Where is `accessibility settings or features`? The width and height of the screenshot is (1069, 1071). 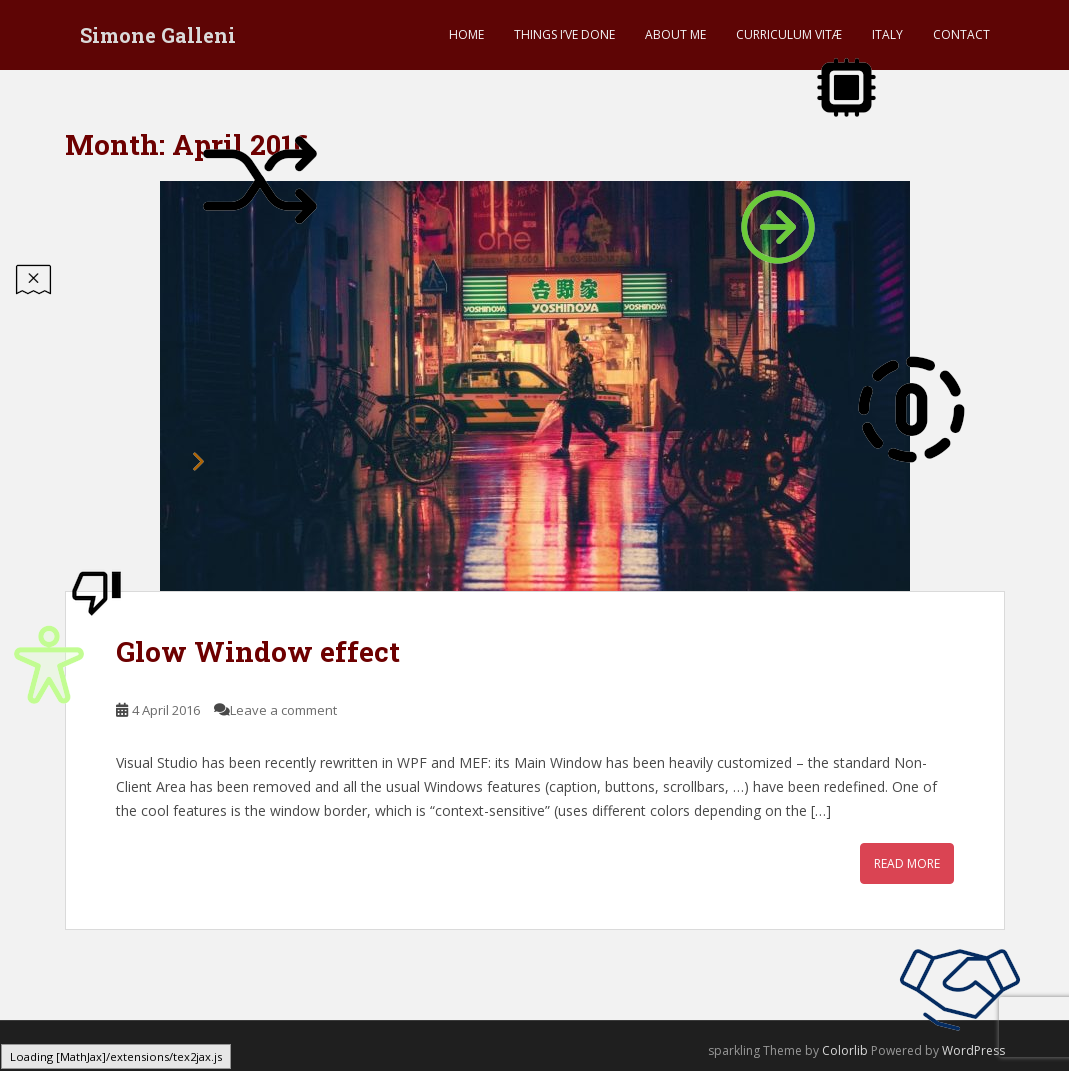 accessibility settings or features is located at coordinates (49, 666).